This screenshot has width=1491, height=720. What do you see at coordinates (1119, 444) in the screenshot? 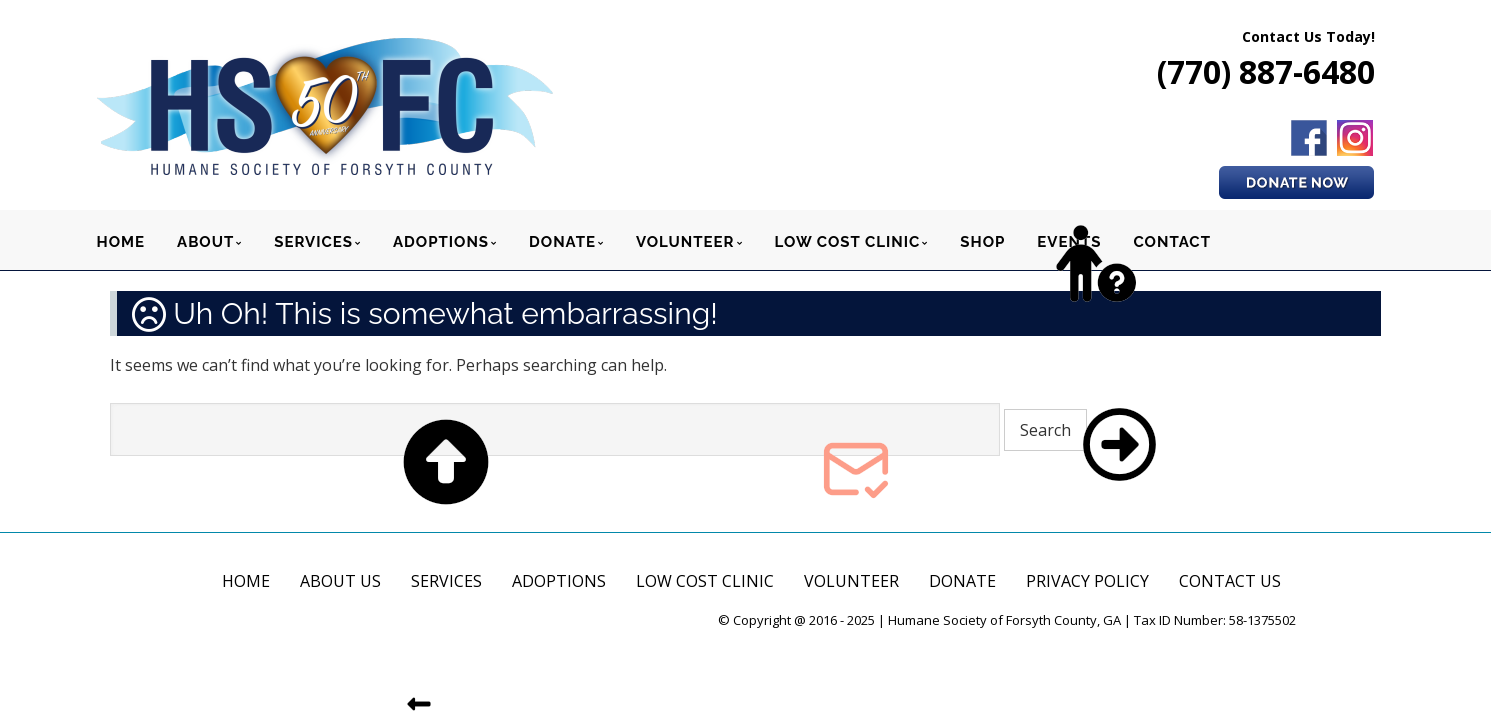
I see `go to next item or step` at bounding box center [1119, 444].